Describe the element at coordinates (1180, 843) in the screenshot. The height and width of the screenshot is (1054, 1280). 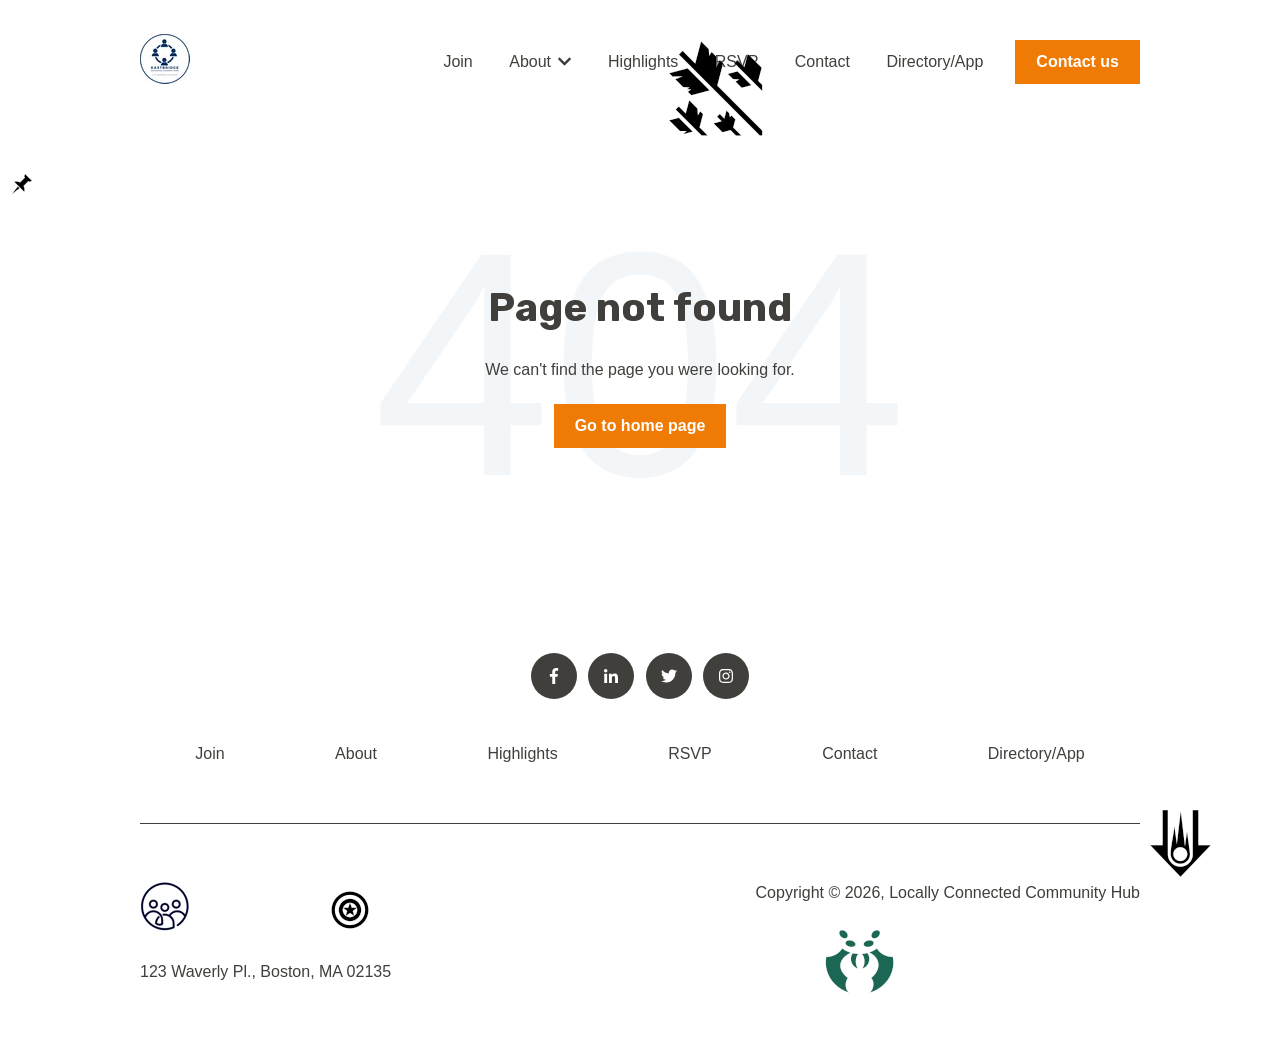
I see `indicates falling rock hazard or danger zone` at that location.